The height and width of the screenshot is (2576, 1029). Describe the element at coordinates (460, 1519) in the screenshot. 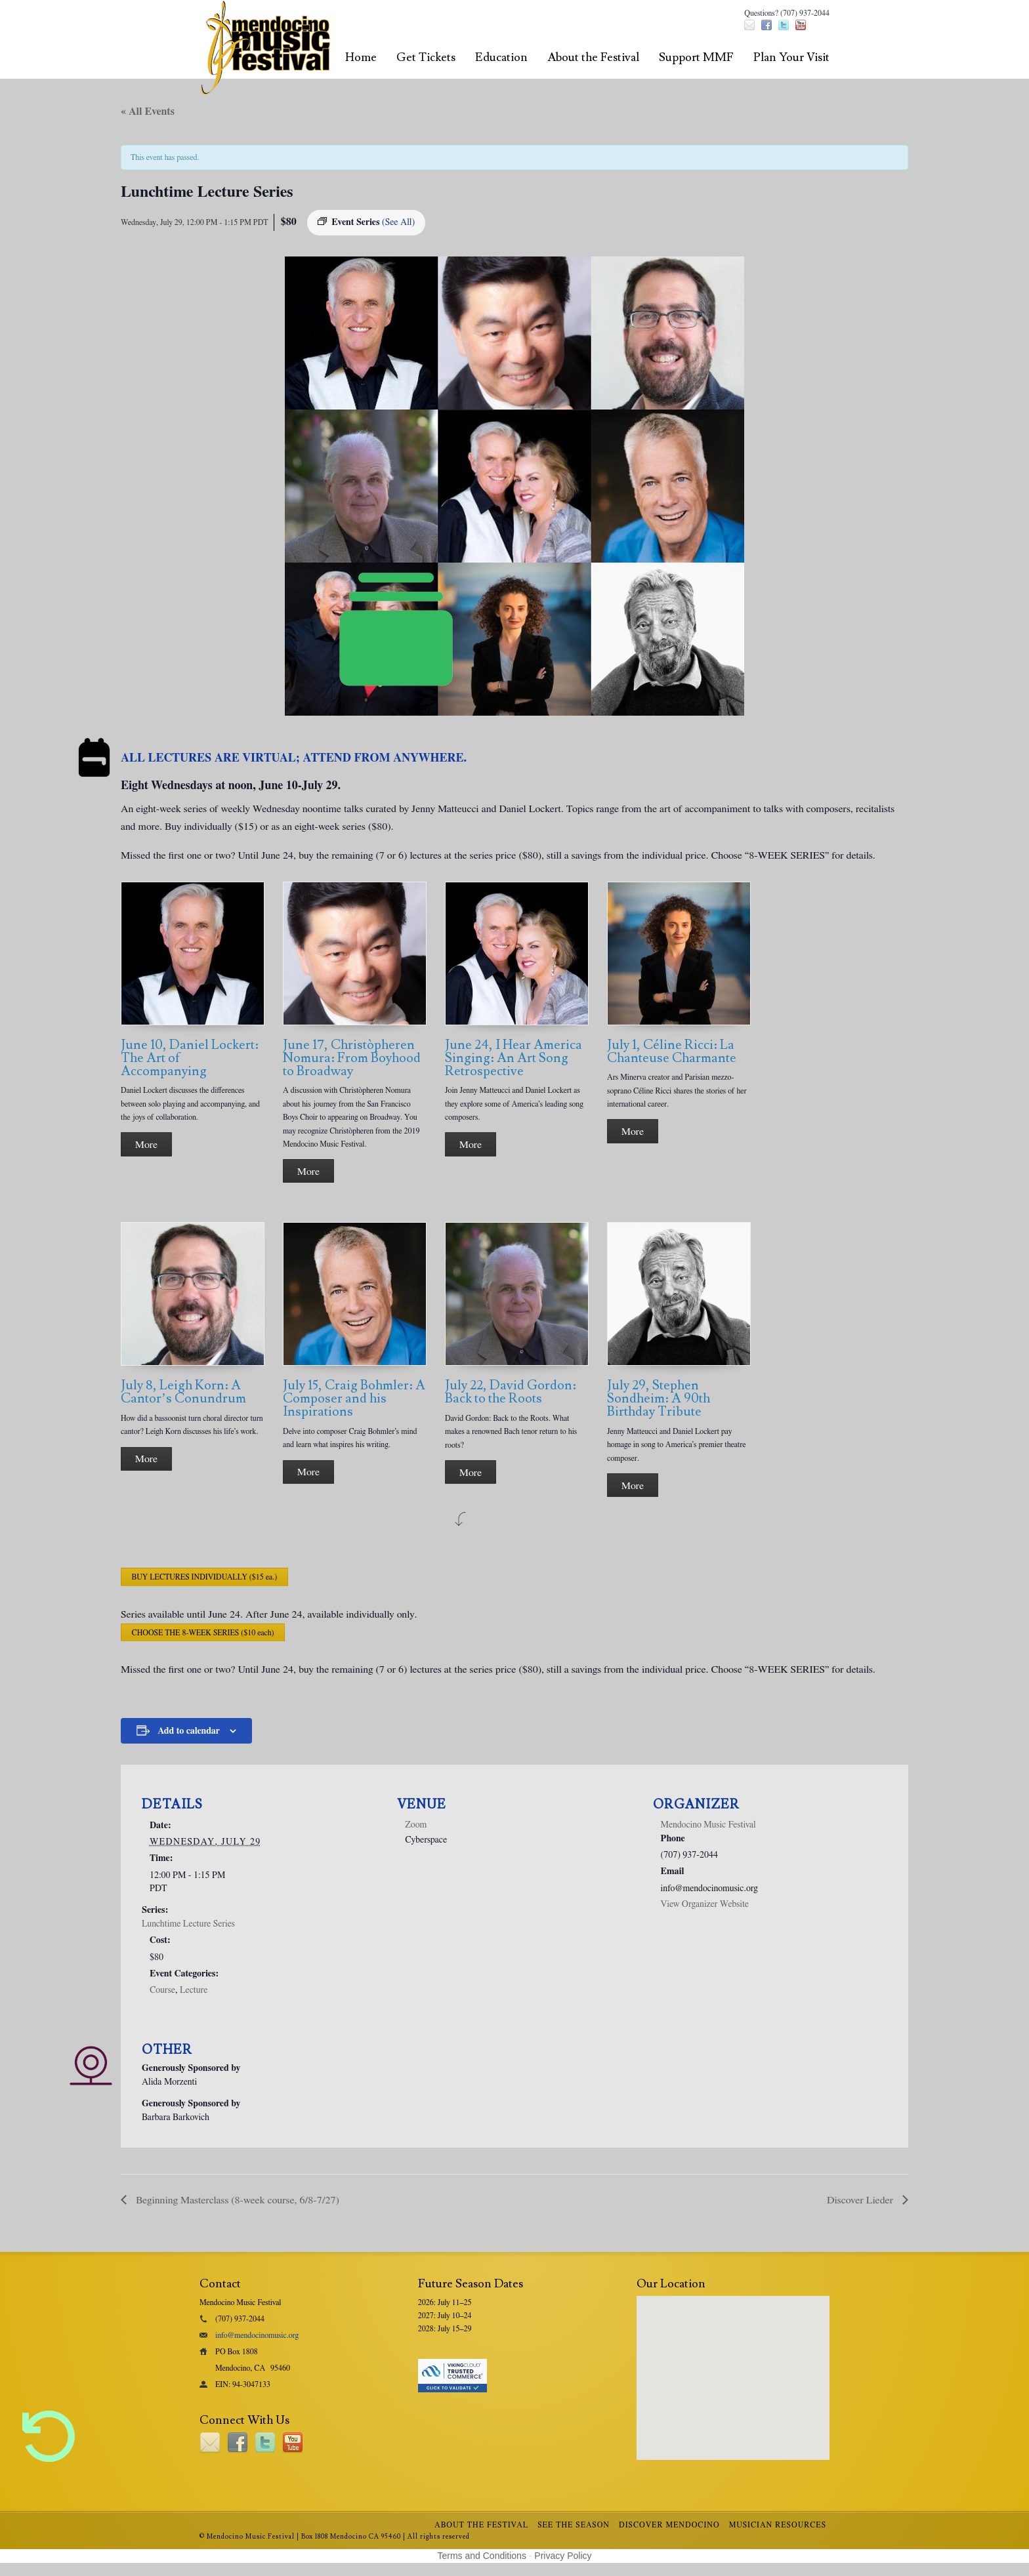

I see `go back and down in navigation` at that location.